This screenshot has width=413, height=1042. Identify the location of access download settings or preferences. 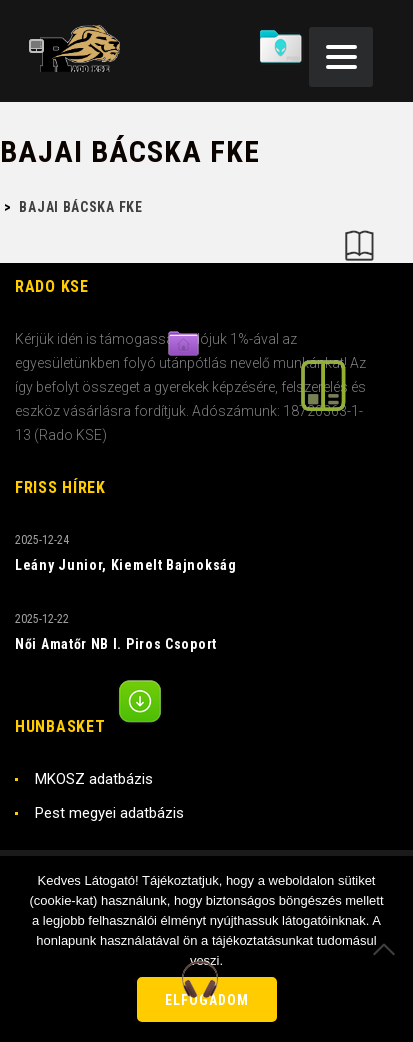
(140, 702).